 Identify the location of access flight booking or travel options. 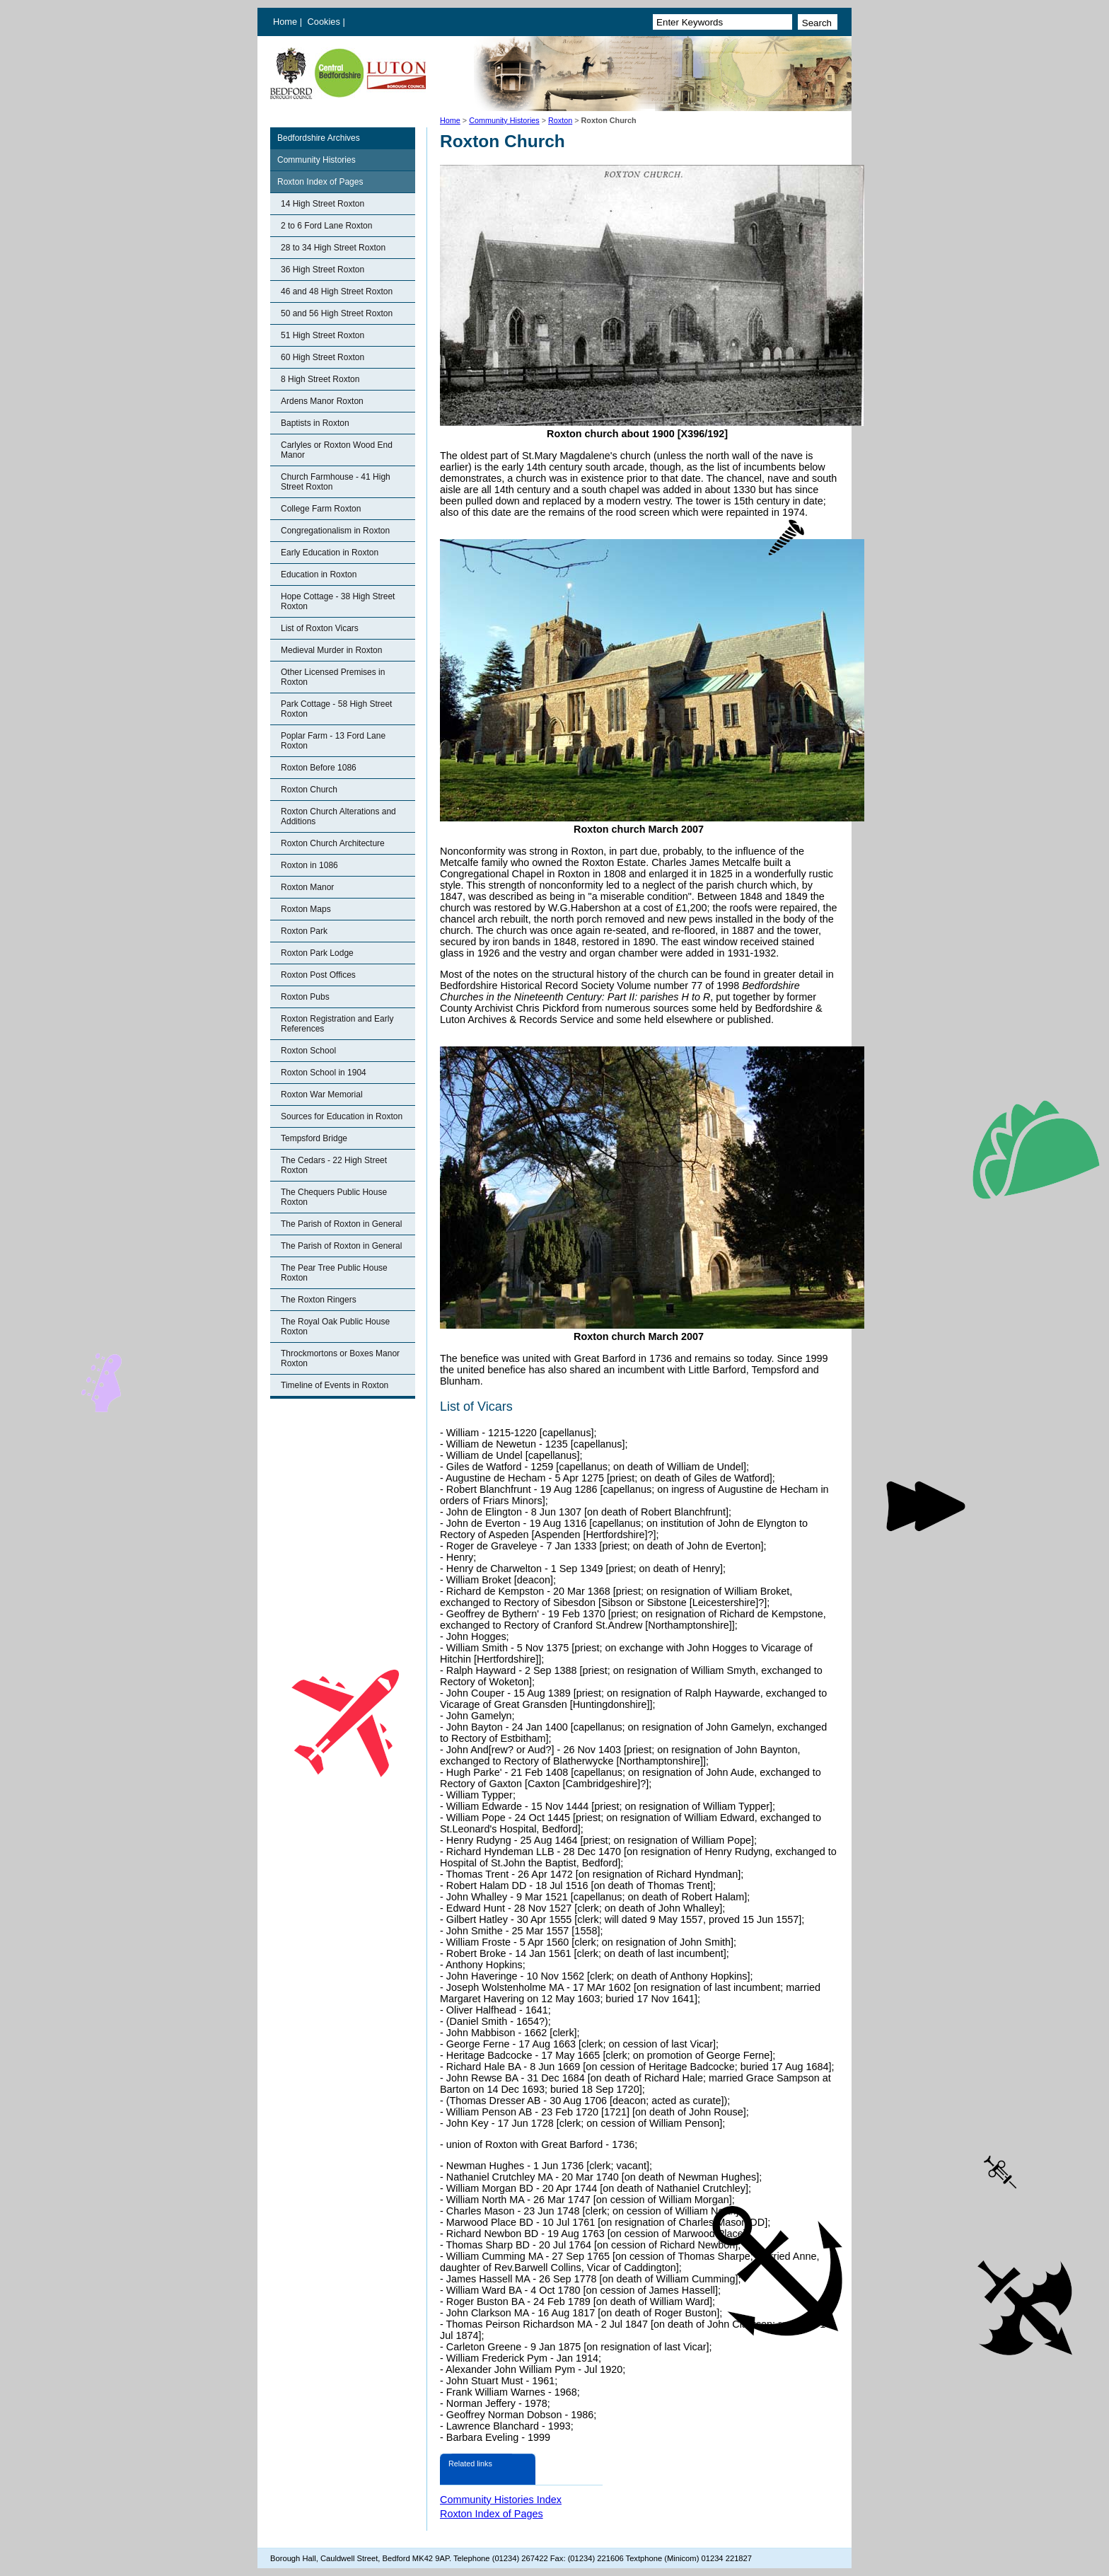
(344, 1725).